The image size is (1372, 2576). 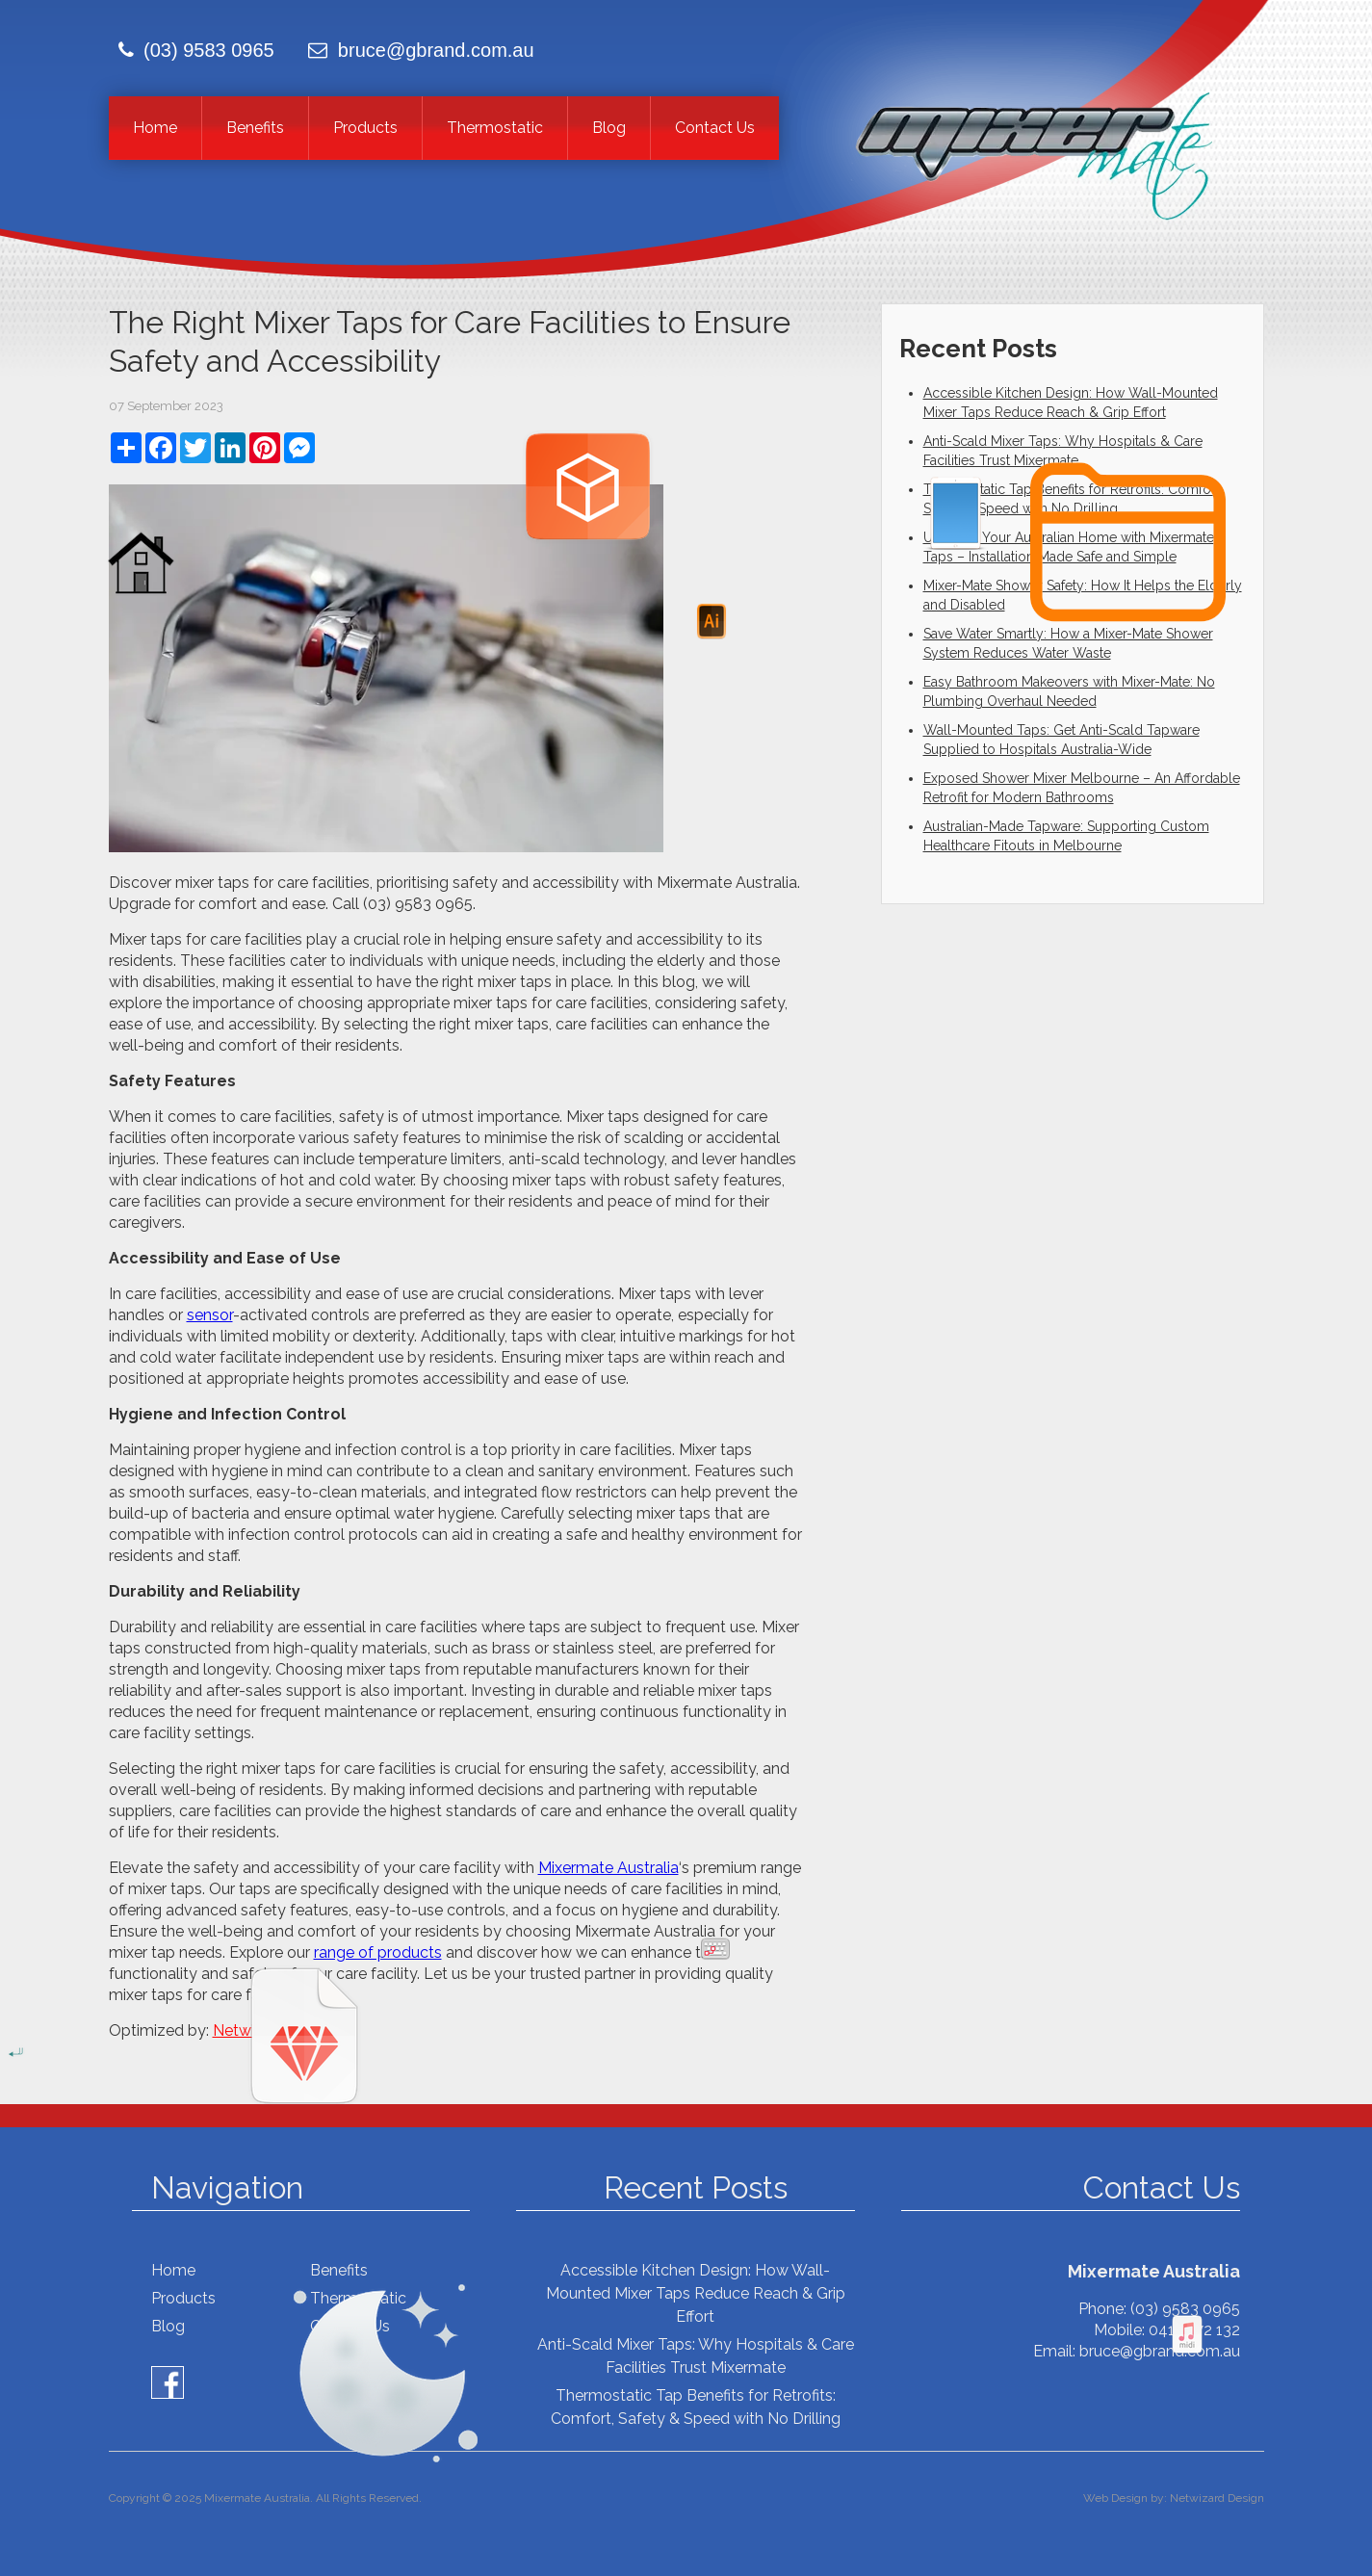 I want to click on access file and folder preferences, so click(x=1127, y=535).